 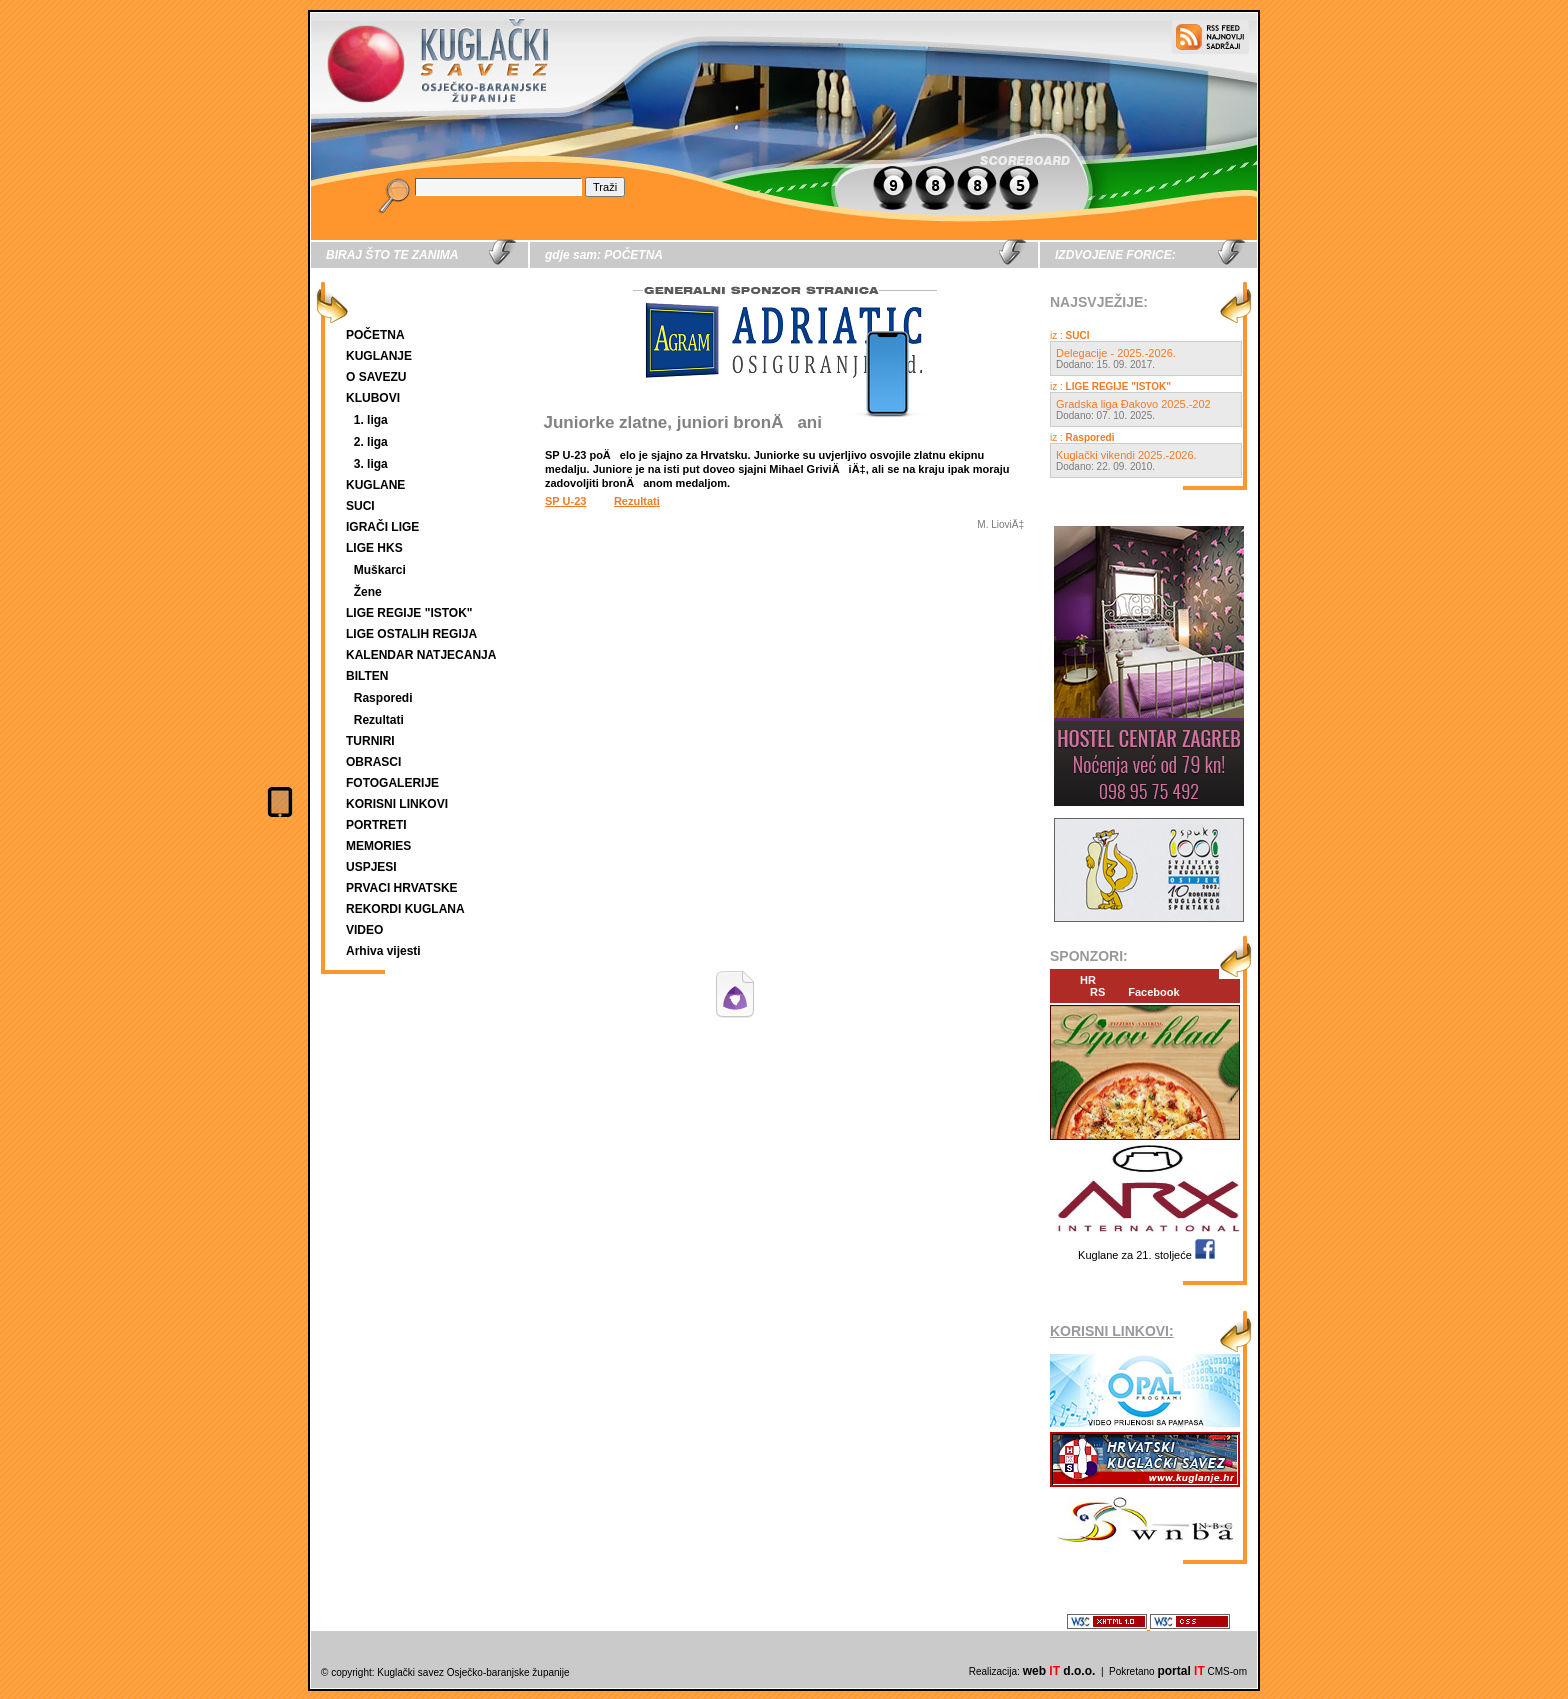 I want to click on iPhone XR device icon for system identification, so click(x=887, y=374).